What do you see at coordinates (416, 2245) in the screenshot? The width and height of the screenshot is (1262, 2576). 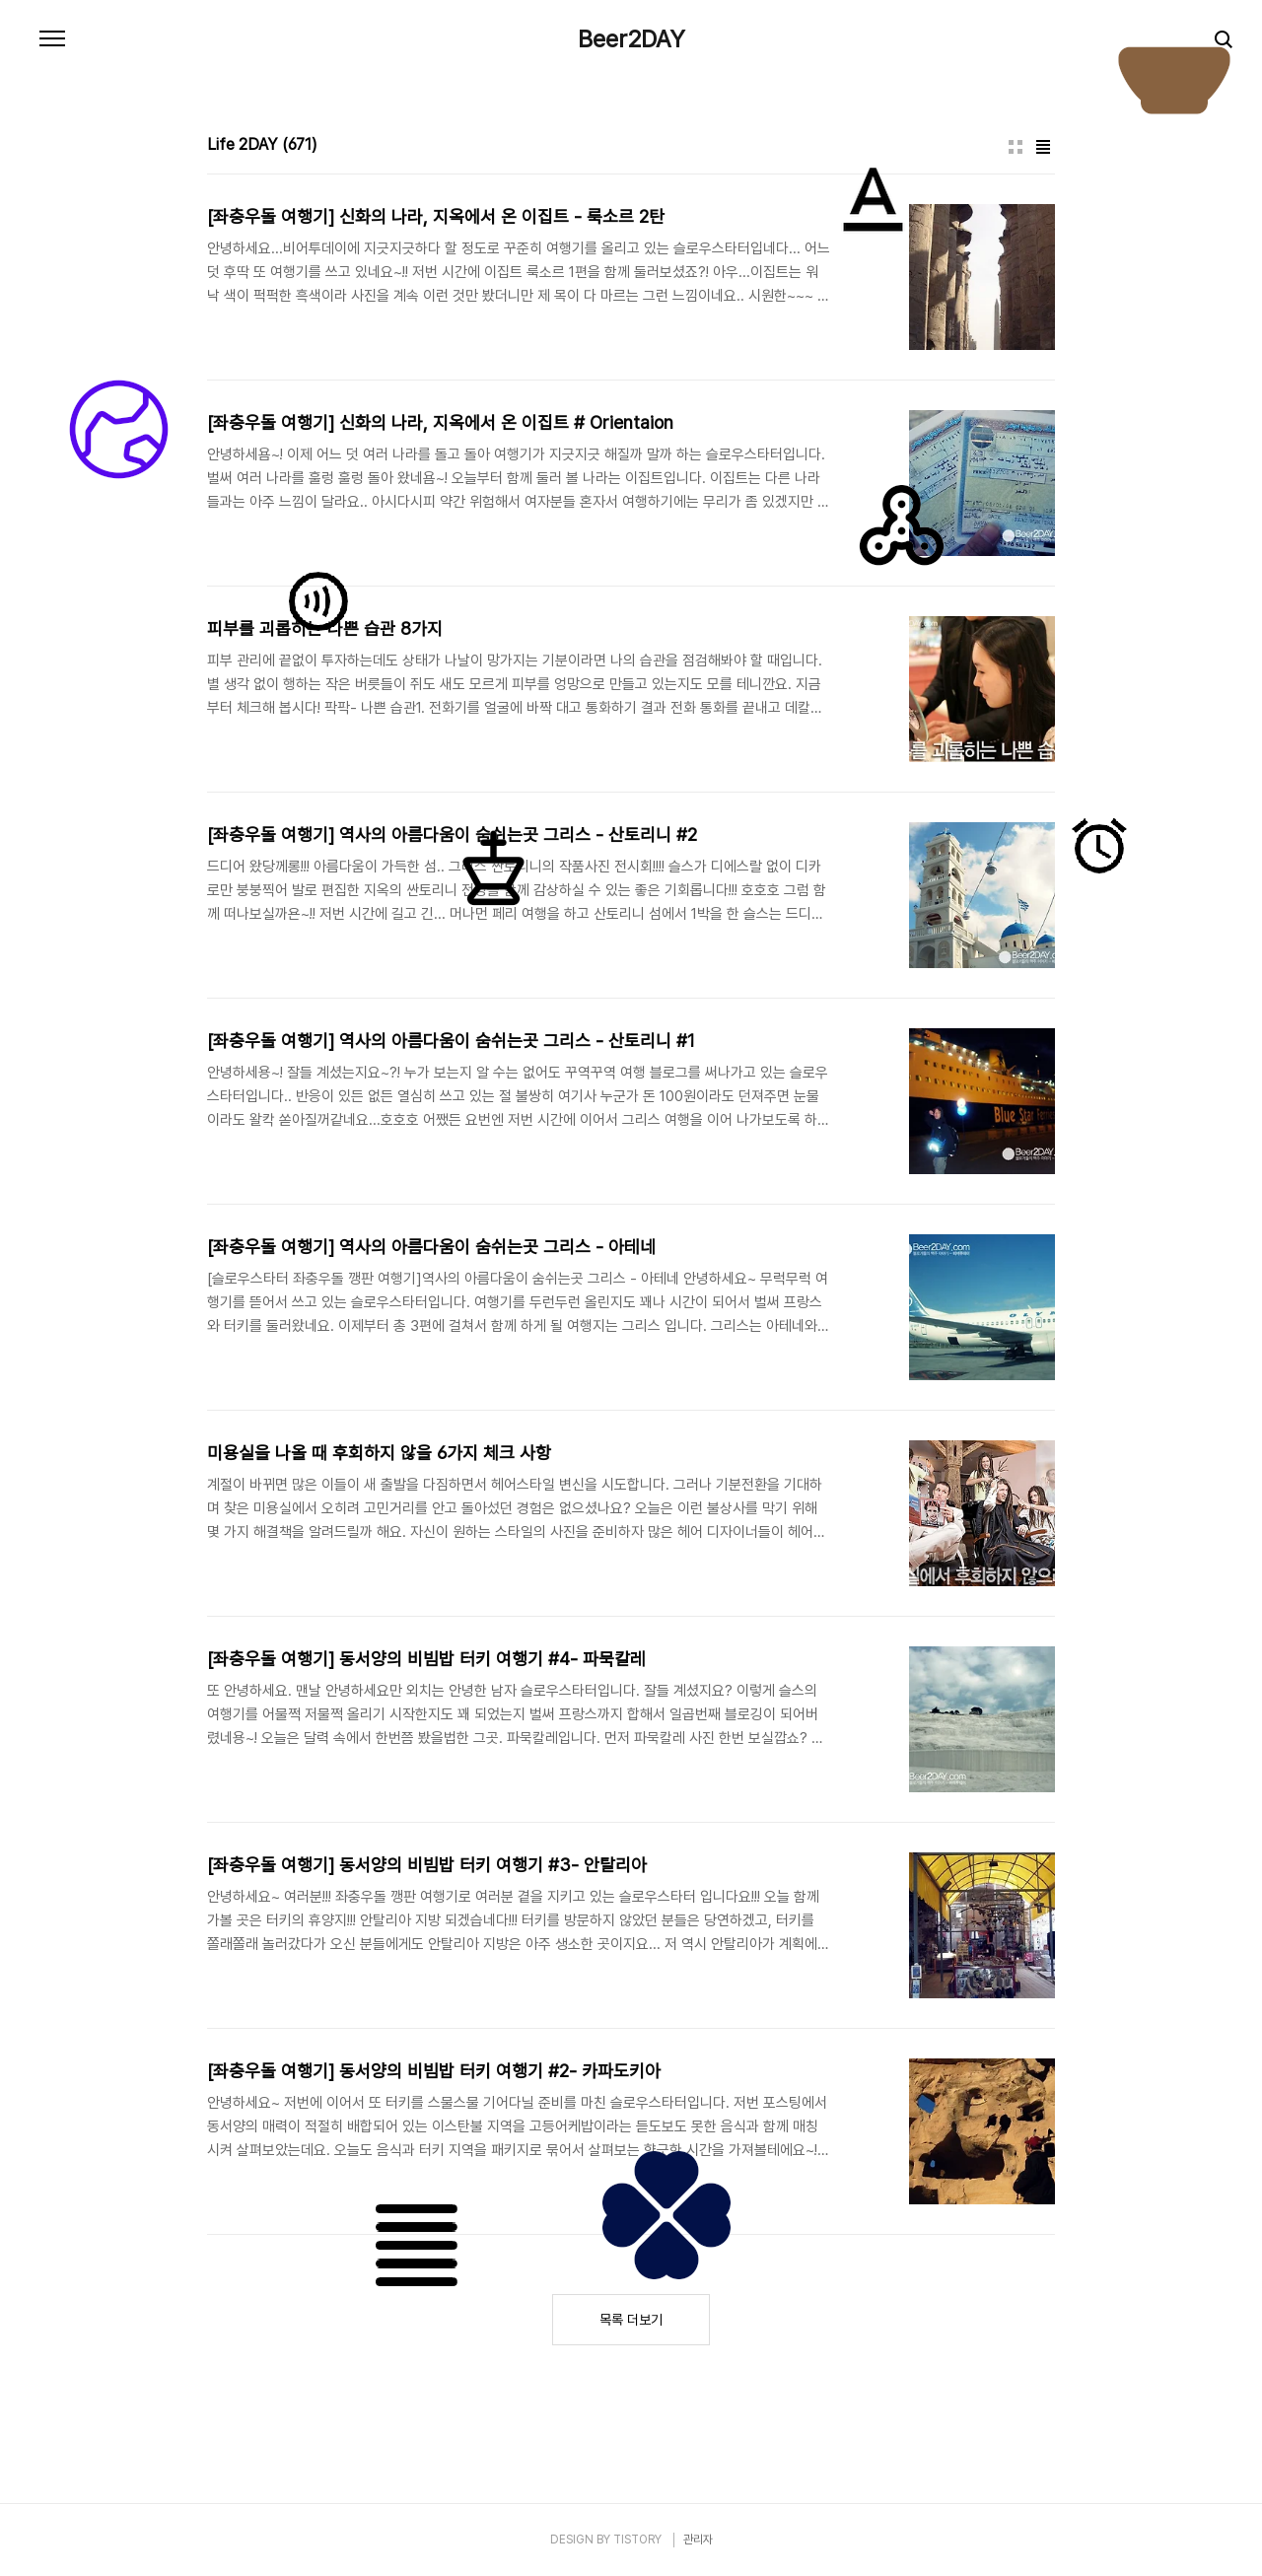 I see `justify text alignment` at bounding box center [416, 2245].